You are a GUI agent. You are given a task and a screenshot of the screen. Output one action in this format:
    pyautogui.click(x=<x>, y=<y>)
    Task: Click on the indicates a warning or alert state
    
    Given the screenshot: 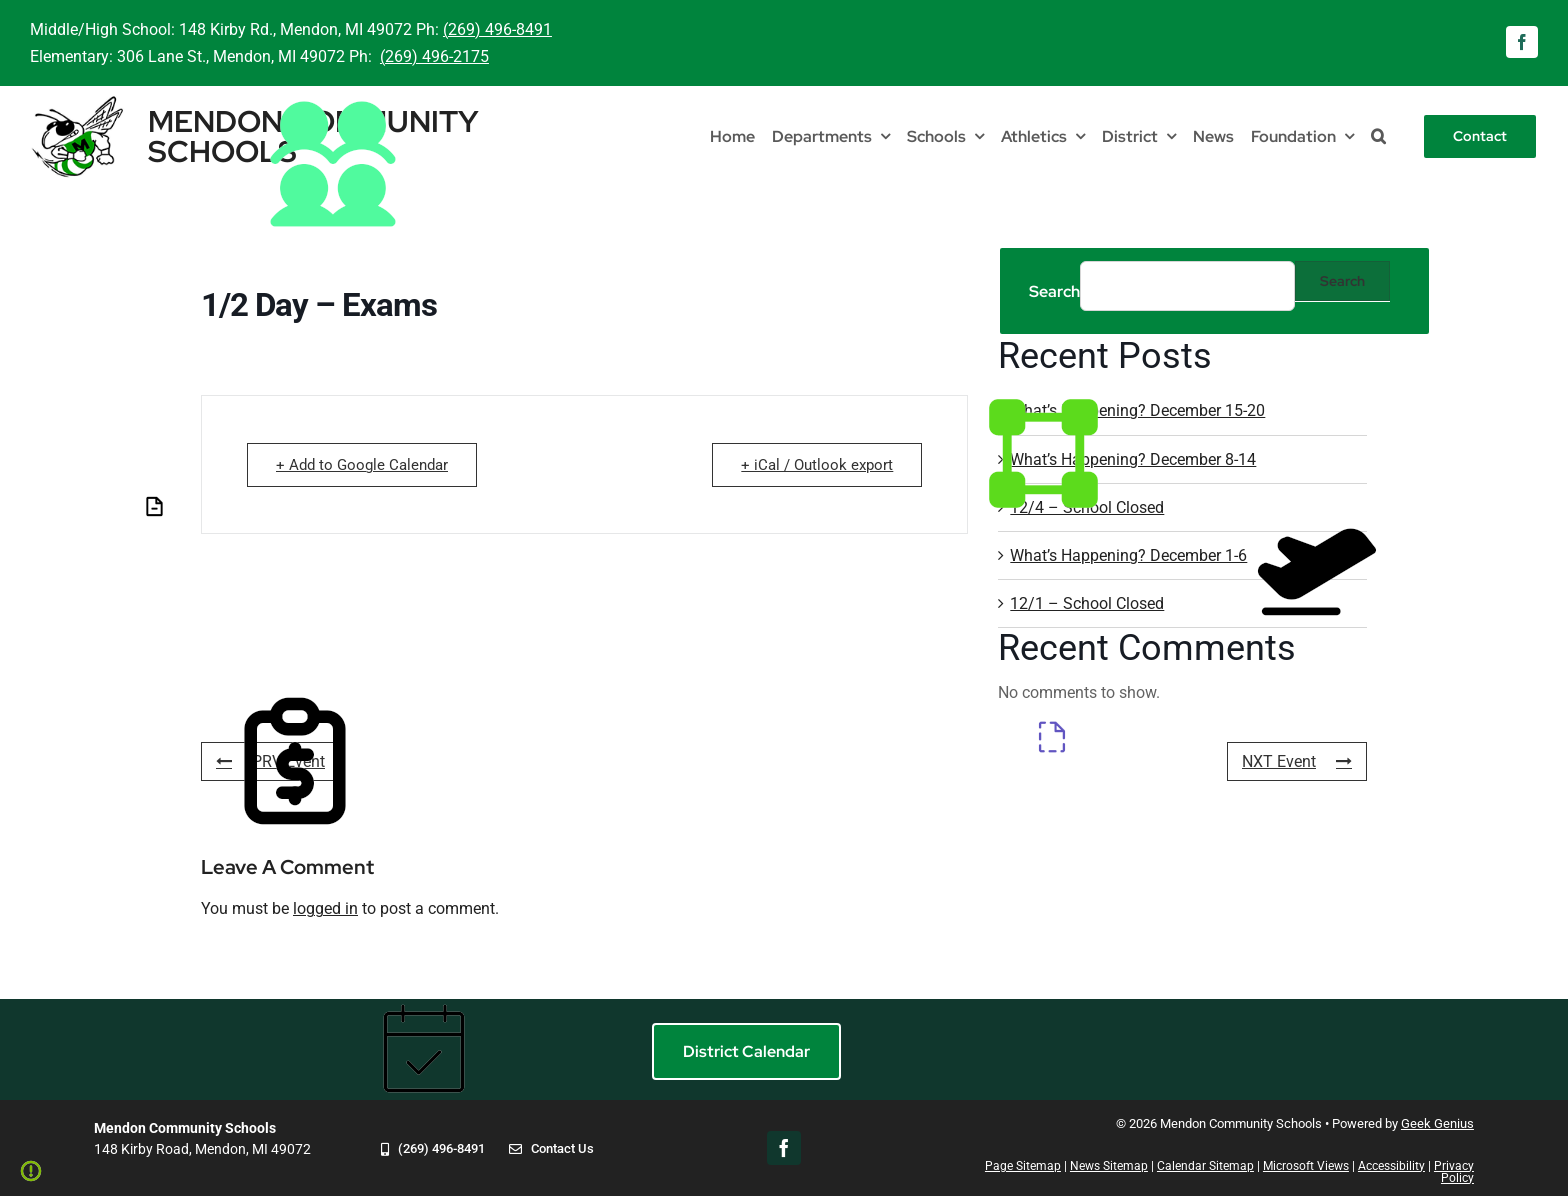 What is the action you would take?
    pyautogui.click(x=31, y=1171)
    